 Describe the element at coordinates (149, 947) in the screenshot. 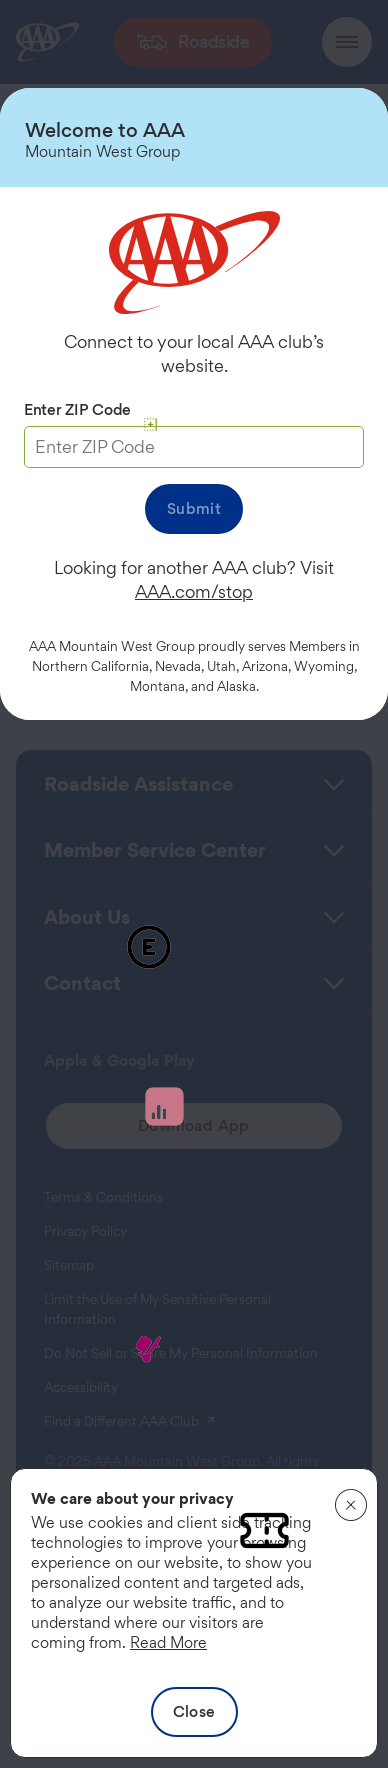

I see `indicates east direction on a map or compass` at that location.